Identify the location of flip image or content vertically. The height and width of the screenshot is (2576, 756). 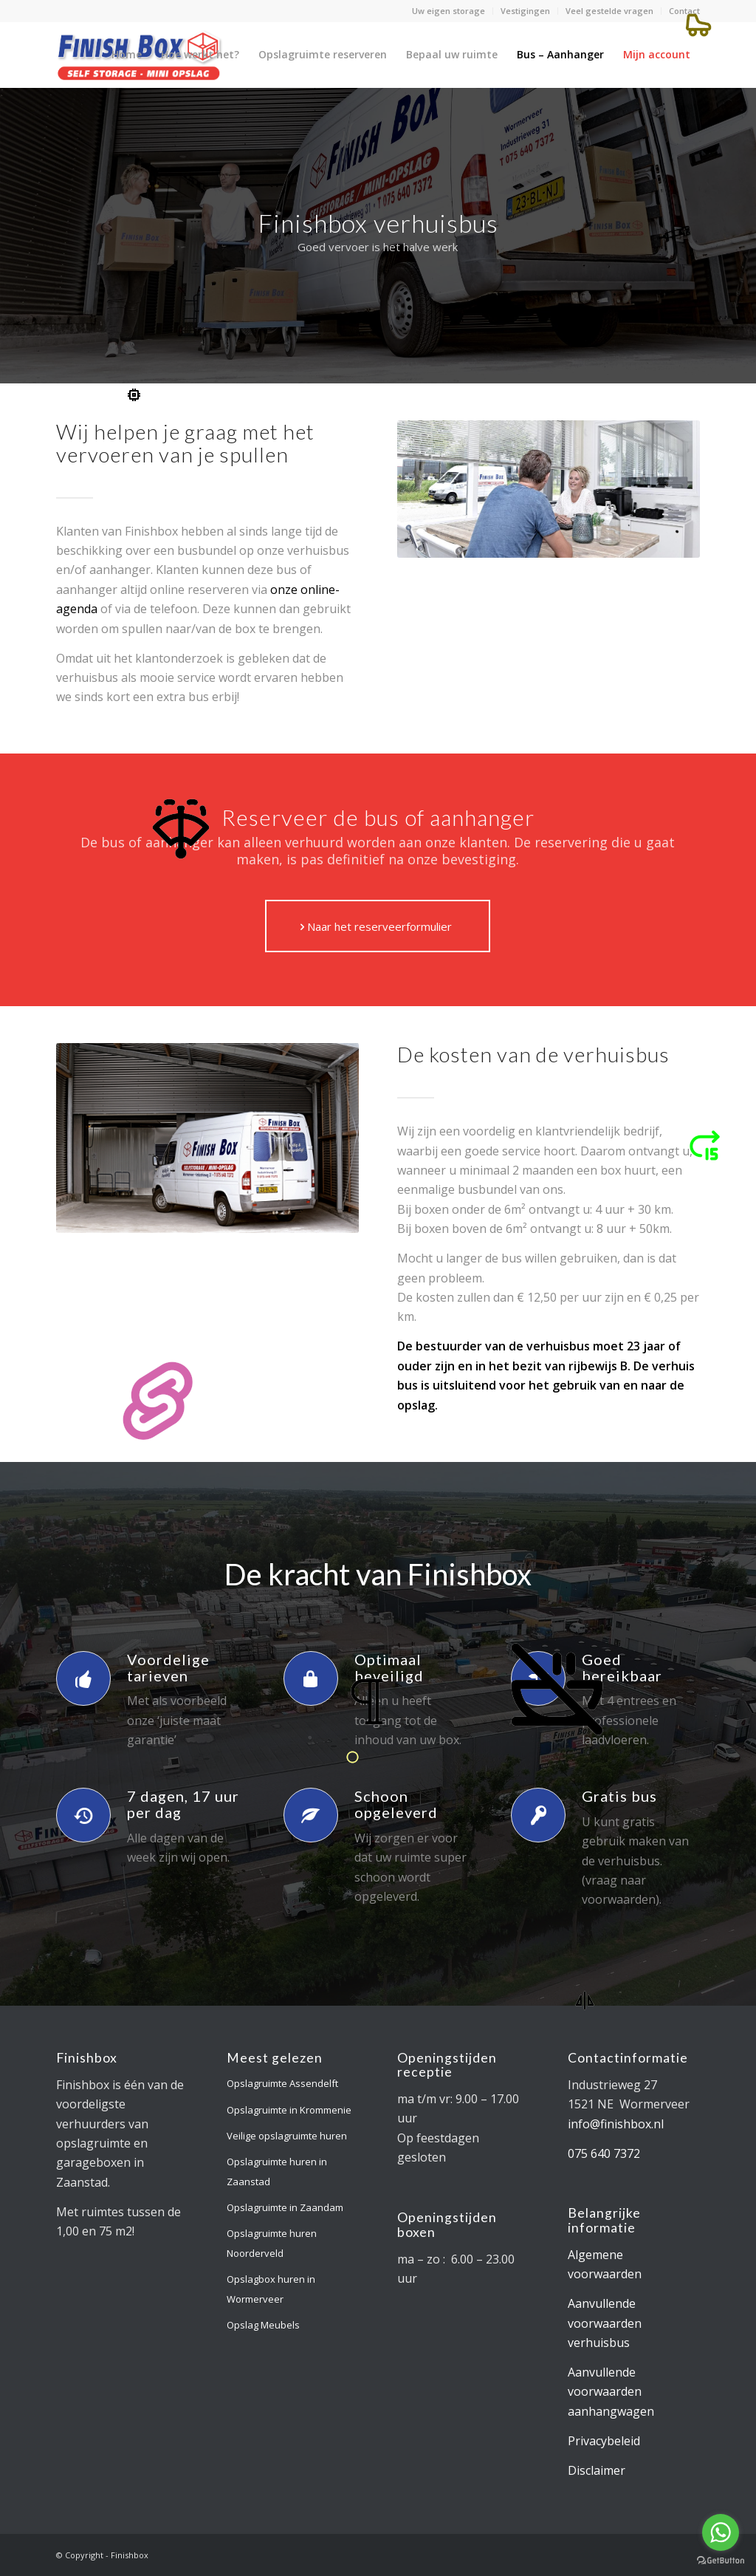
(585, 2001).